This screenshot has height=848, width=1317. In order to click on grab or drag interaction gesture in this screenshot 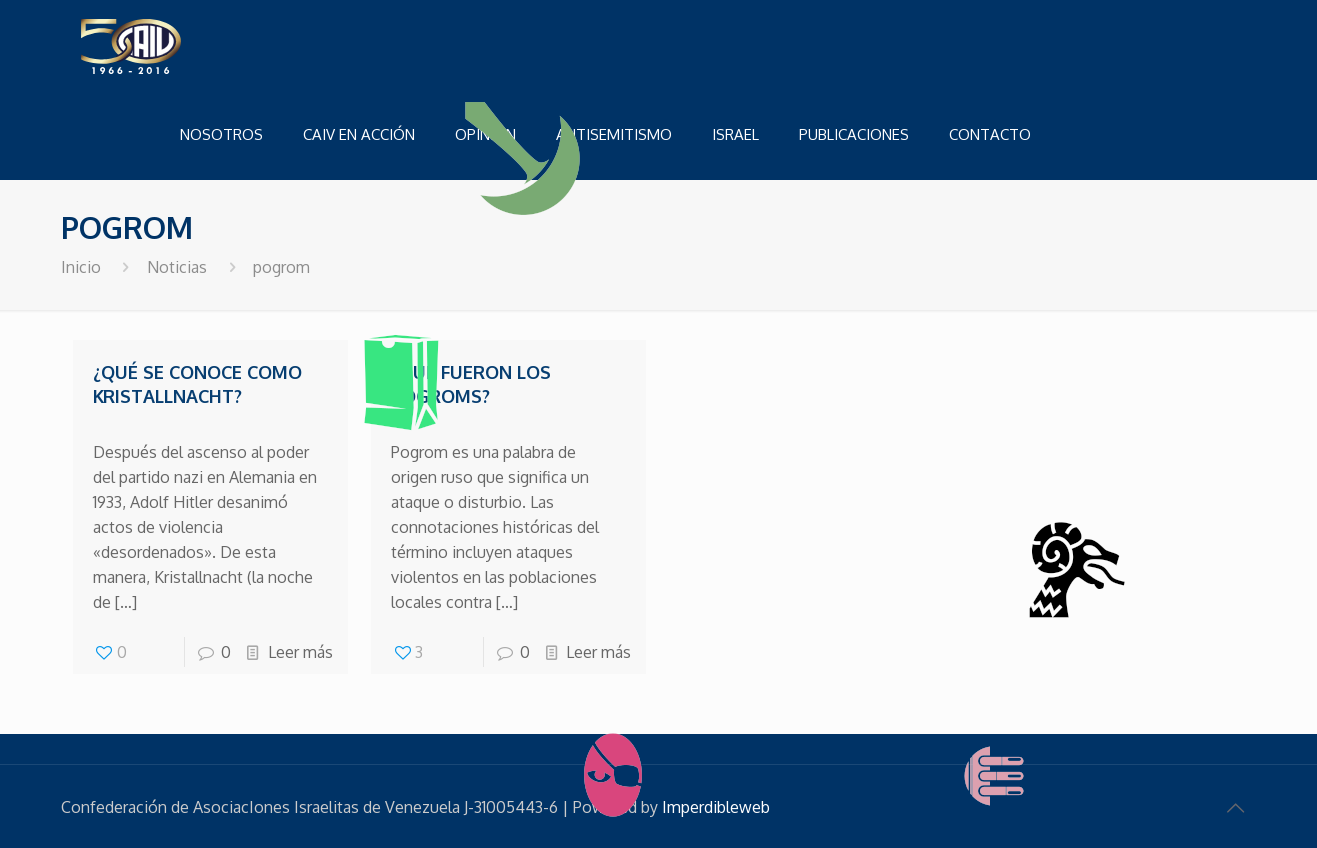, I will do `click(994, 776)`.